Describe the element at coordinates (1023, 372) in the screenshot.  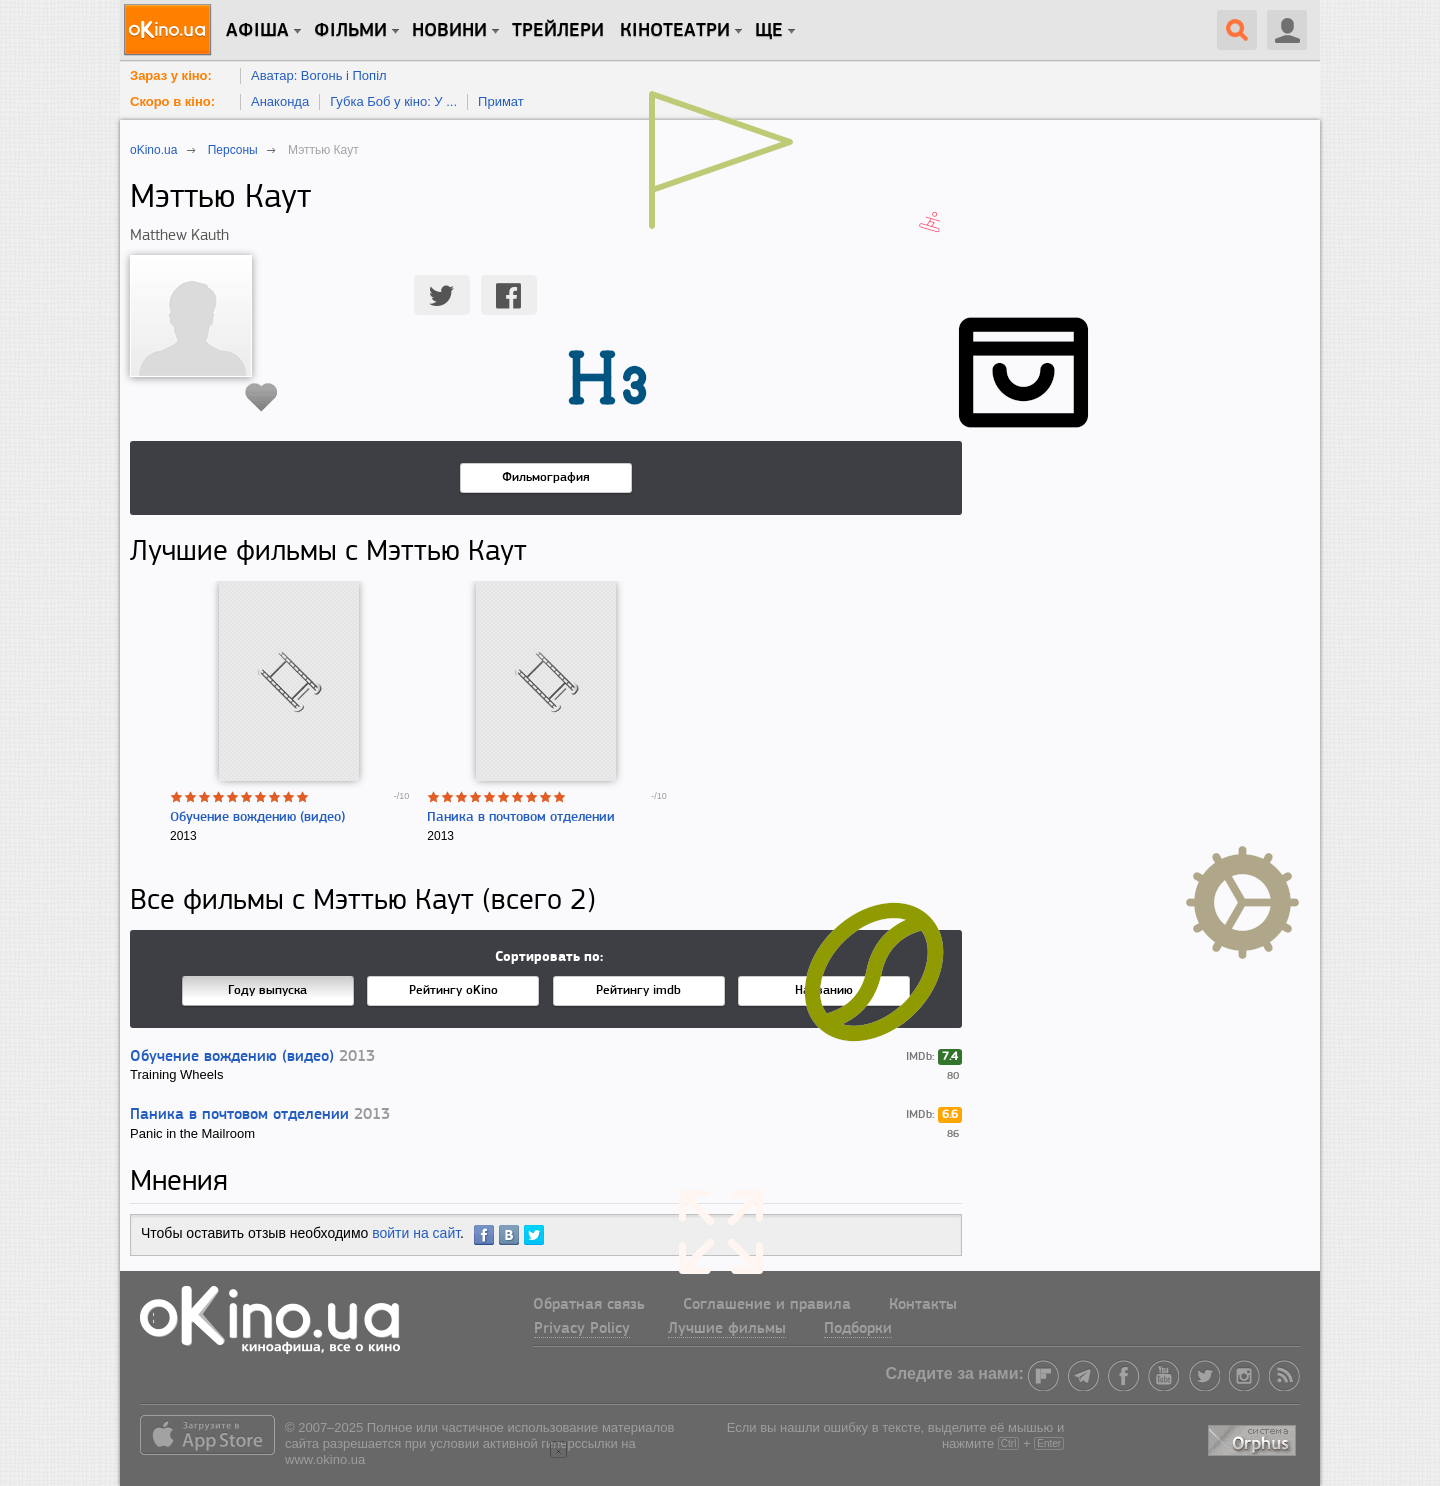
I see `view your shopping bag` at that location.